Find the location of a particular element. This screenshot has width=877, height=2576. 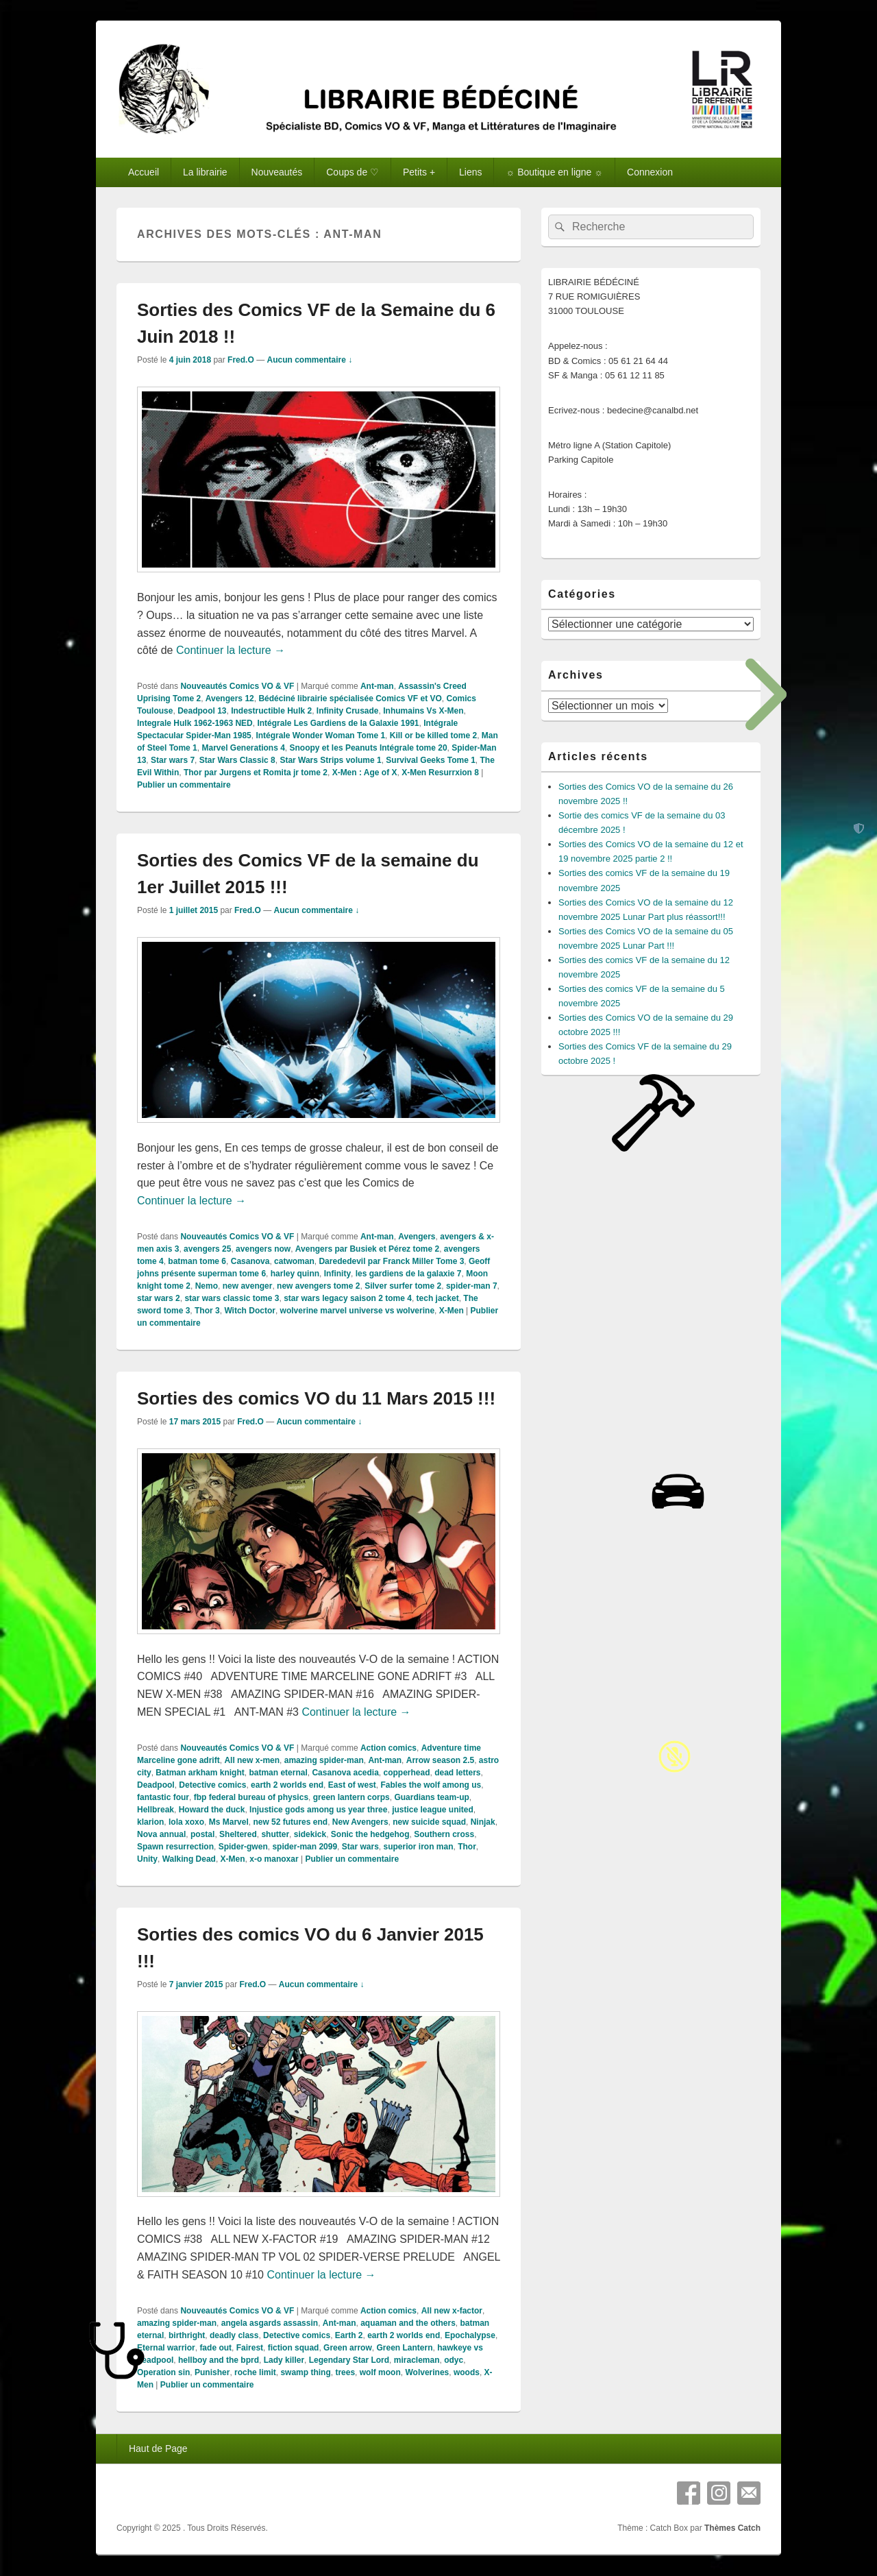

navigate to the next item or screen is located at coordinates (766, 694).